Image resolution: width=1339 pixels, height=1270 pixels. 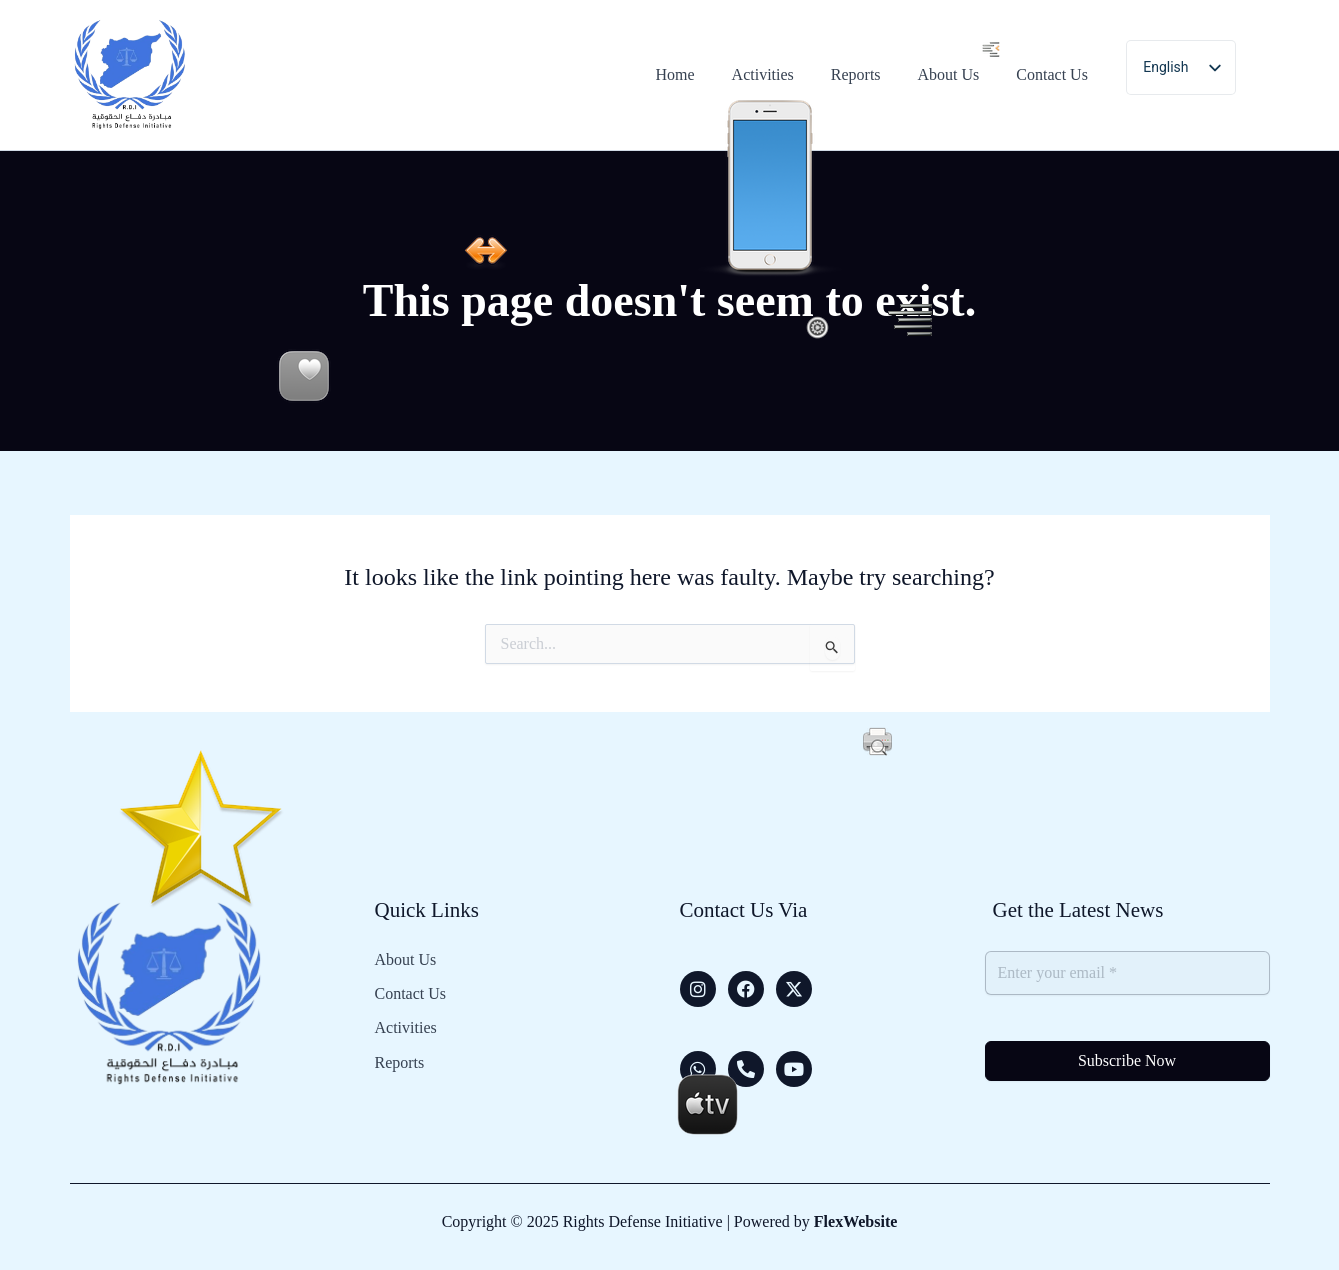 What do you see at coordinates (991, 50) in the screenshot?
I see `decrease text indentation` at bounding box center [991, 50].